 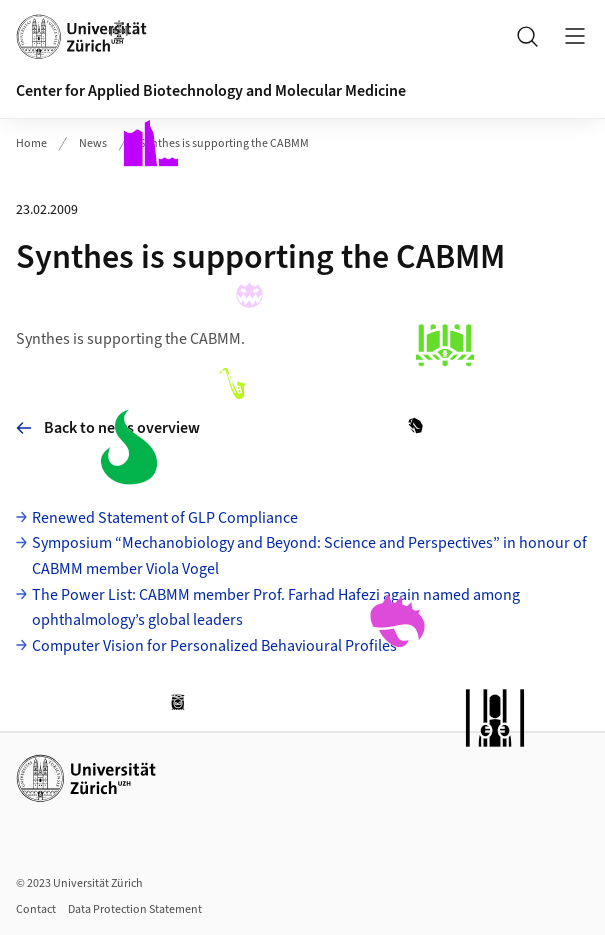 What do you see at coordinates (495, 718) in the screenshot?
I see `indicates a prisoner or incarcerated character` at bounding box center [495, 718].